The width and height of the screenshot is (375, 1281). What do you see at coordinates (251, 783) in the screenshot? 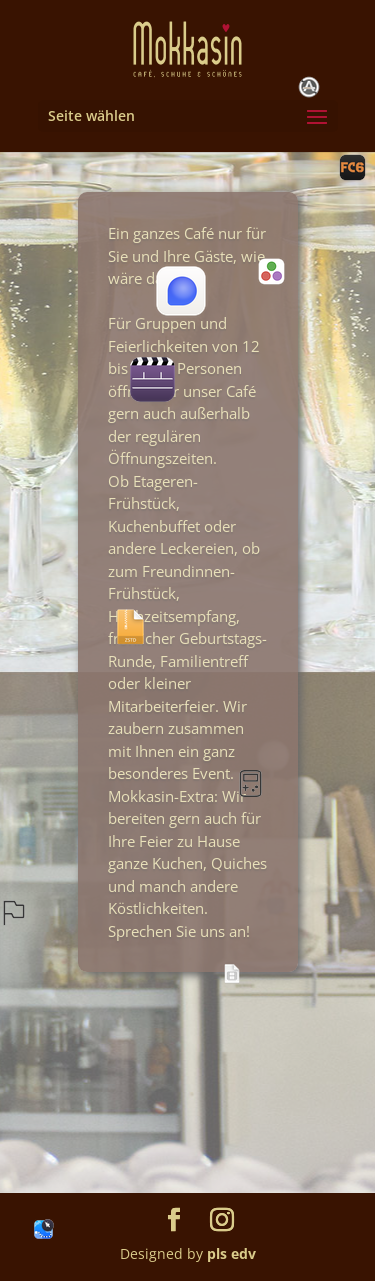
I see `open the games app` at bounding box center [251, 783].